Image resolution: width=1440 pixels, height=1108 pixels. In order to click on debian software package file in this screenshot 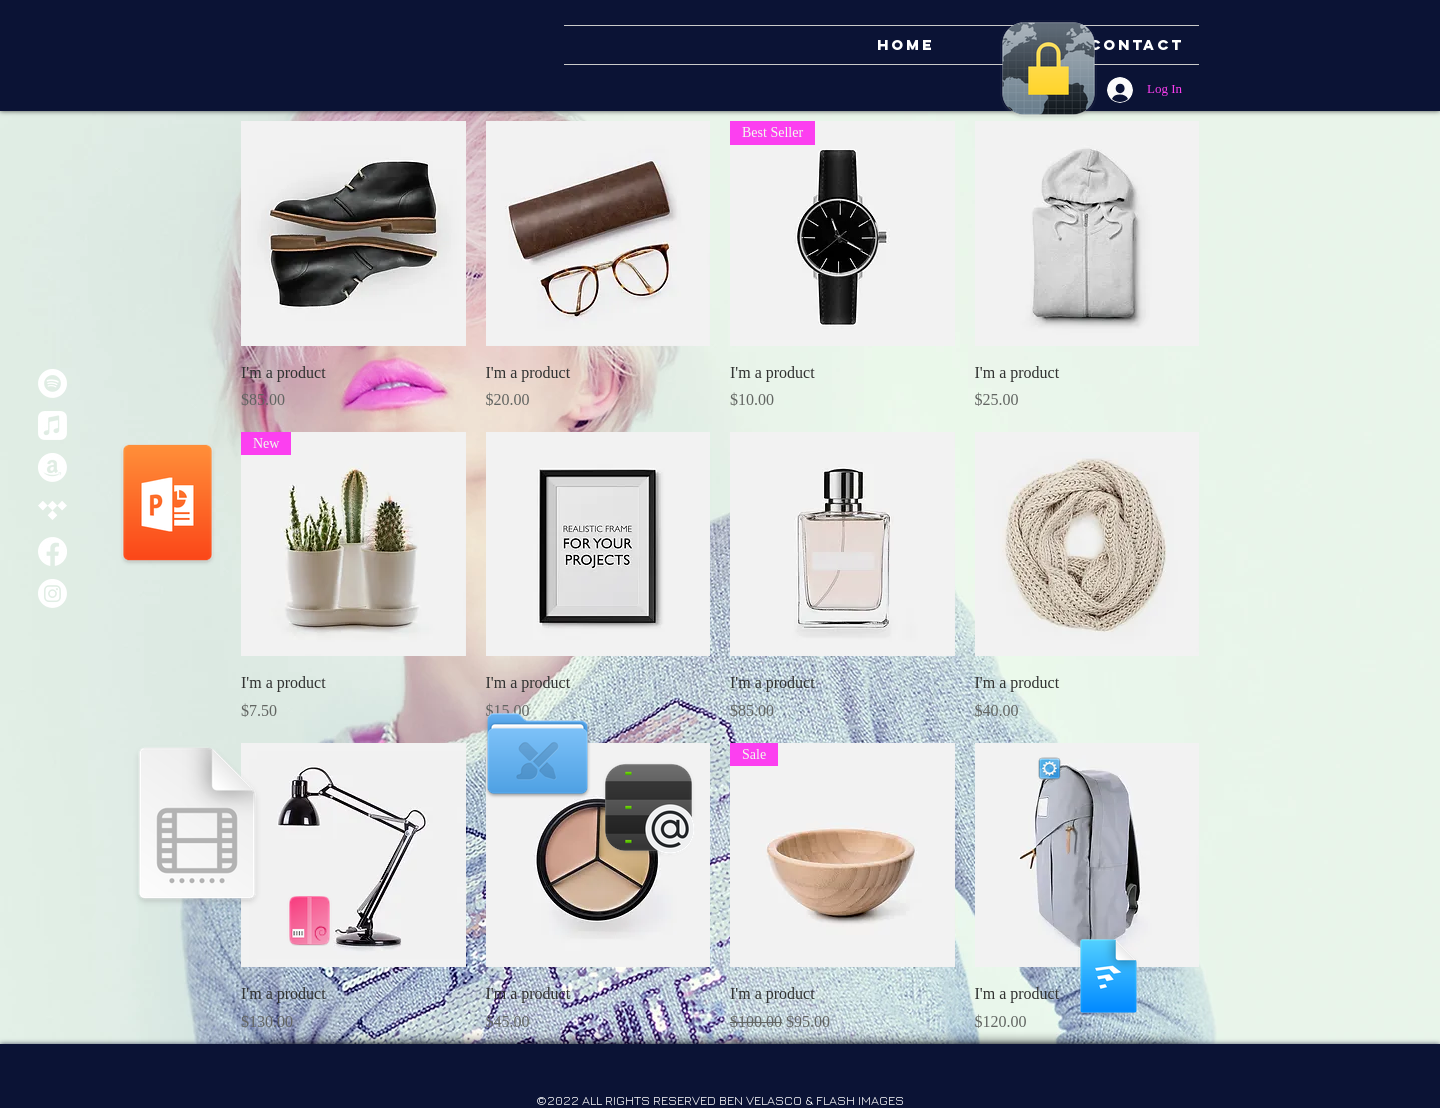, I will do `click(309, 920)`.